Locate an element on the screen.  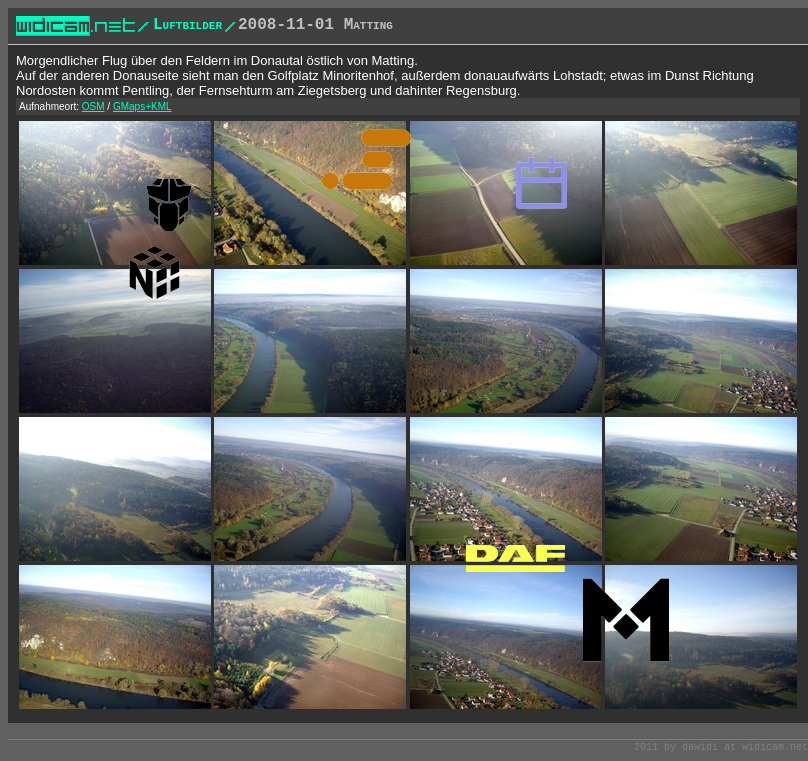
open the AnkerMake 3D printer app is located at coordinates (626, 620).